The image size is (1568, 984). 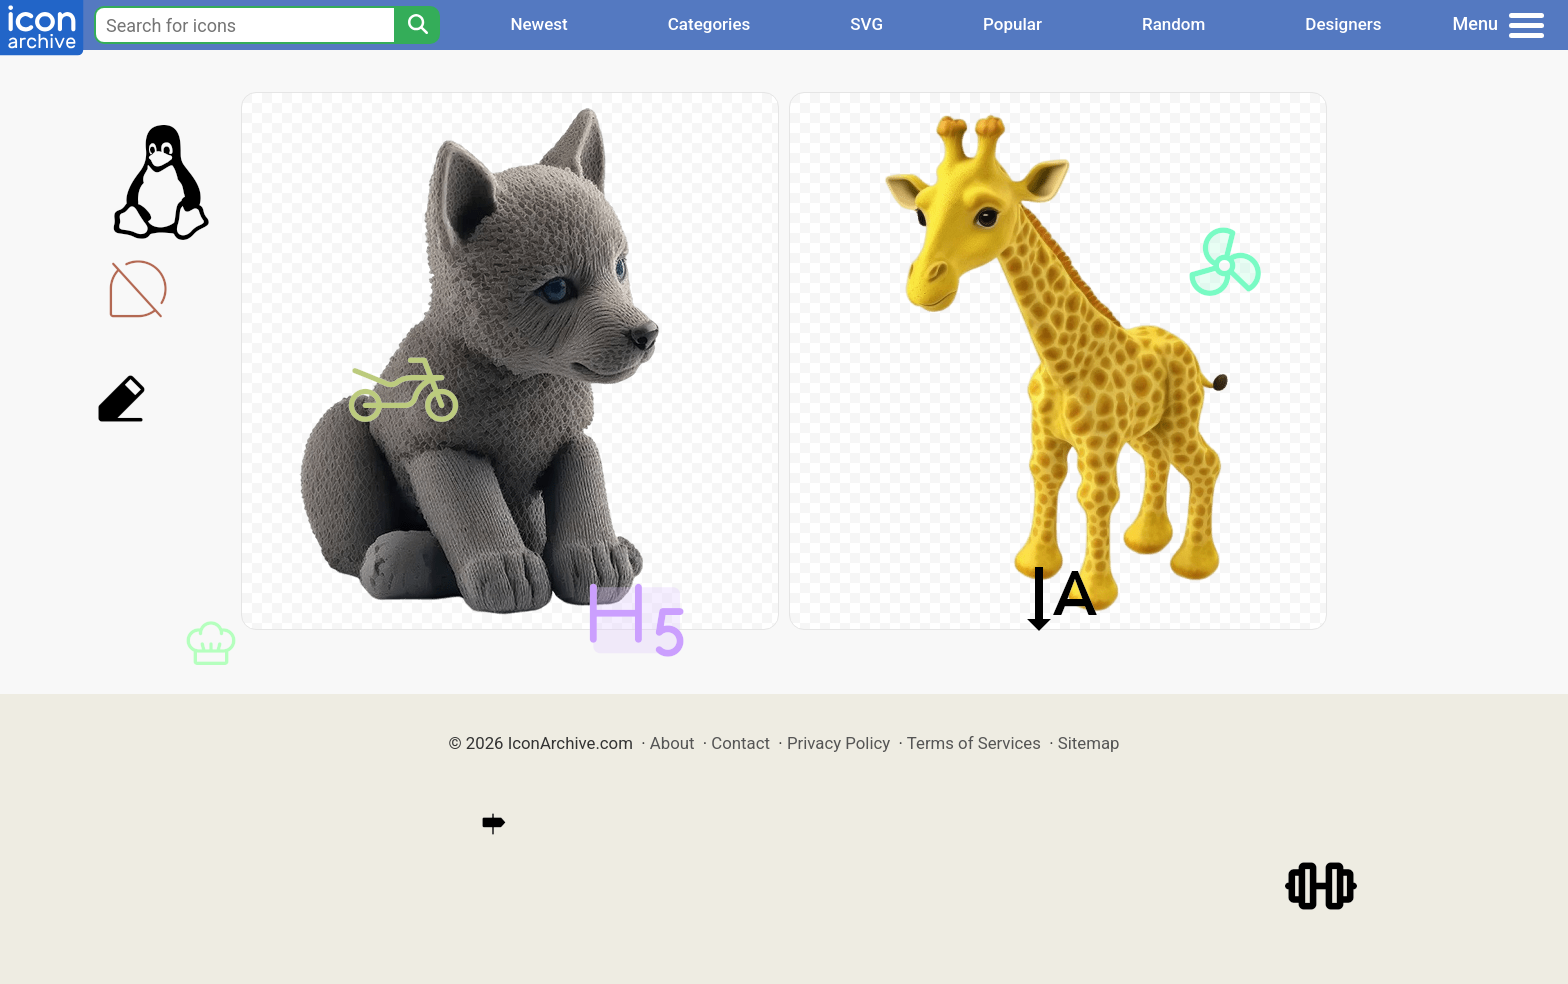 What do you see at coordinates (403, 391) in the screenshot?
I see `select motorcycle as vehicle type` at bounding box center [403, 391].